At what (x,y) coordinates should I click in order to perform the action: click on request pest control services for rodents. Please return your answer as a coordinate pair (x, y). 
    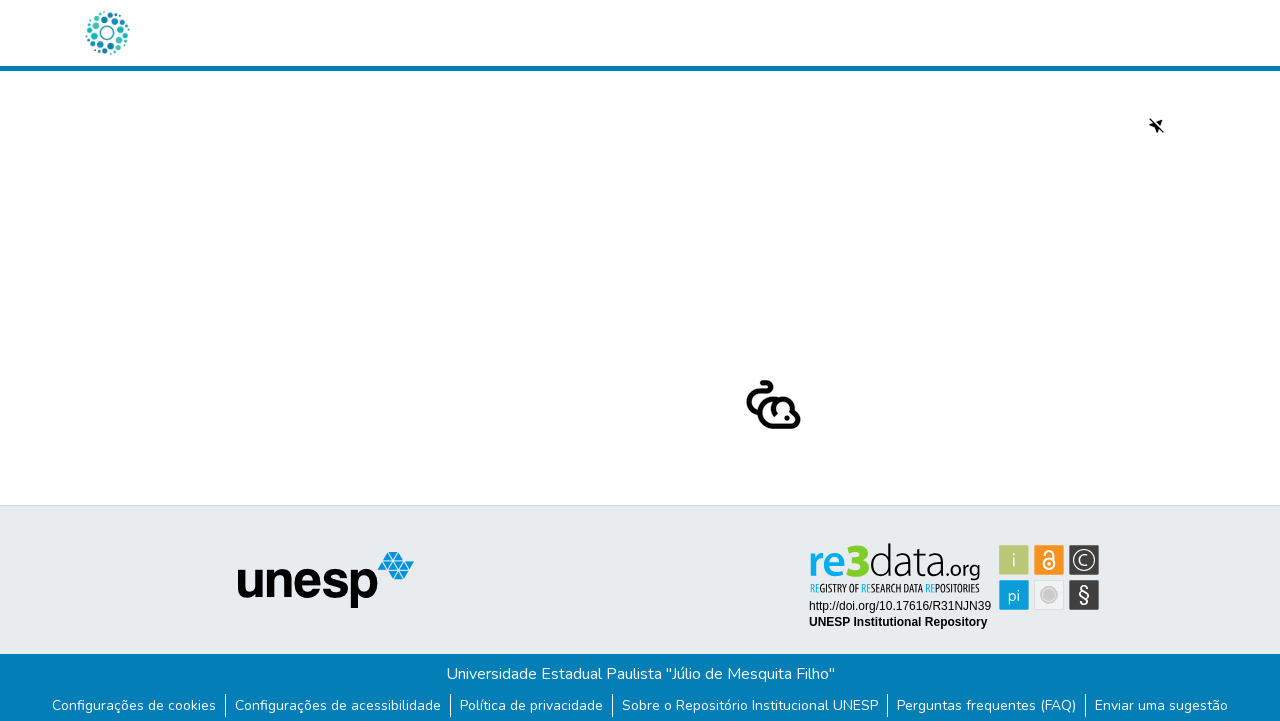
    Looking at the image, I should click on (773, 404).